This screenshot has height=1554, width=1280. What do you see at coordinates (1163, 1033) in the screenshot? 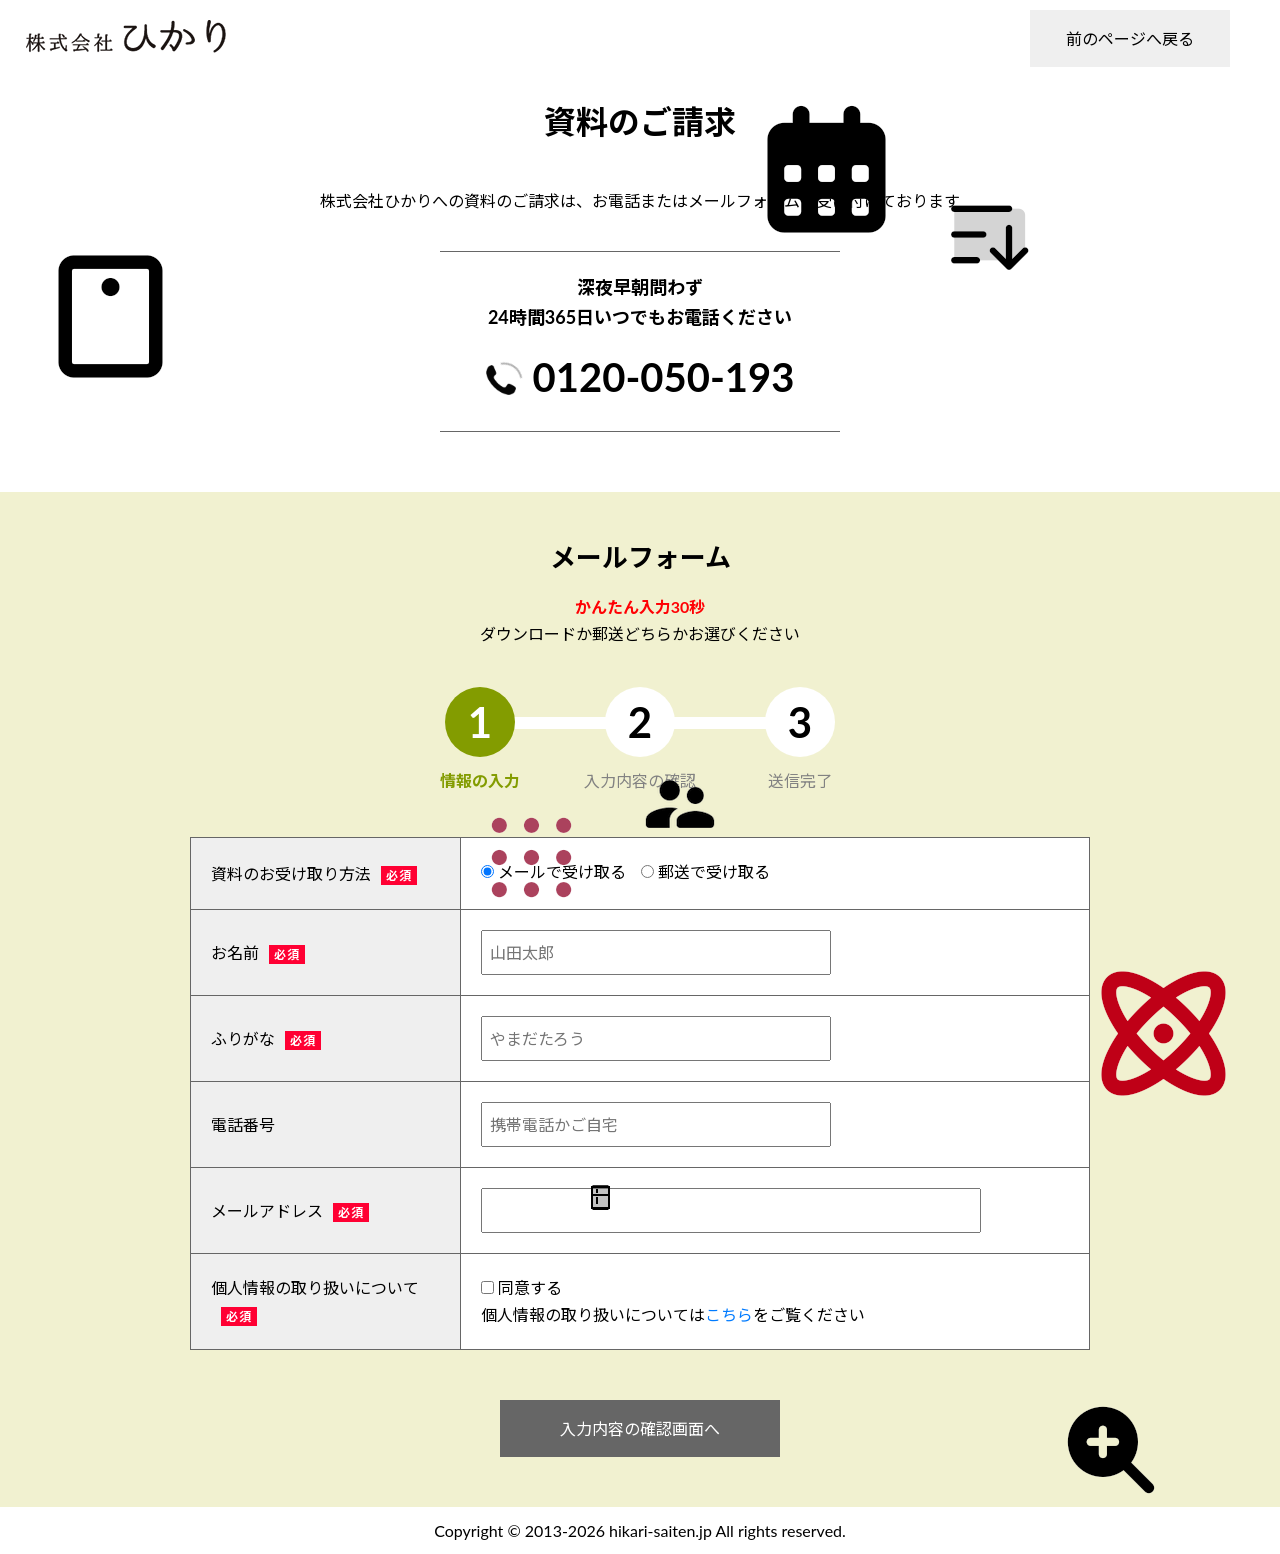
I see `access science or chemistry features` at bounding box center [1163, 1033].